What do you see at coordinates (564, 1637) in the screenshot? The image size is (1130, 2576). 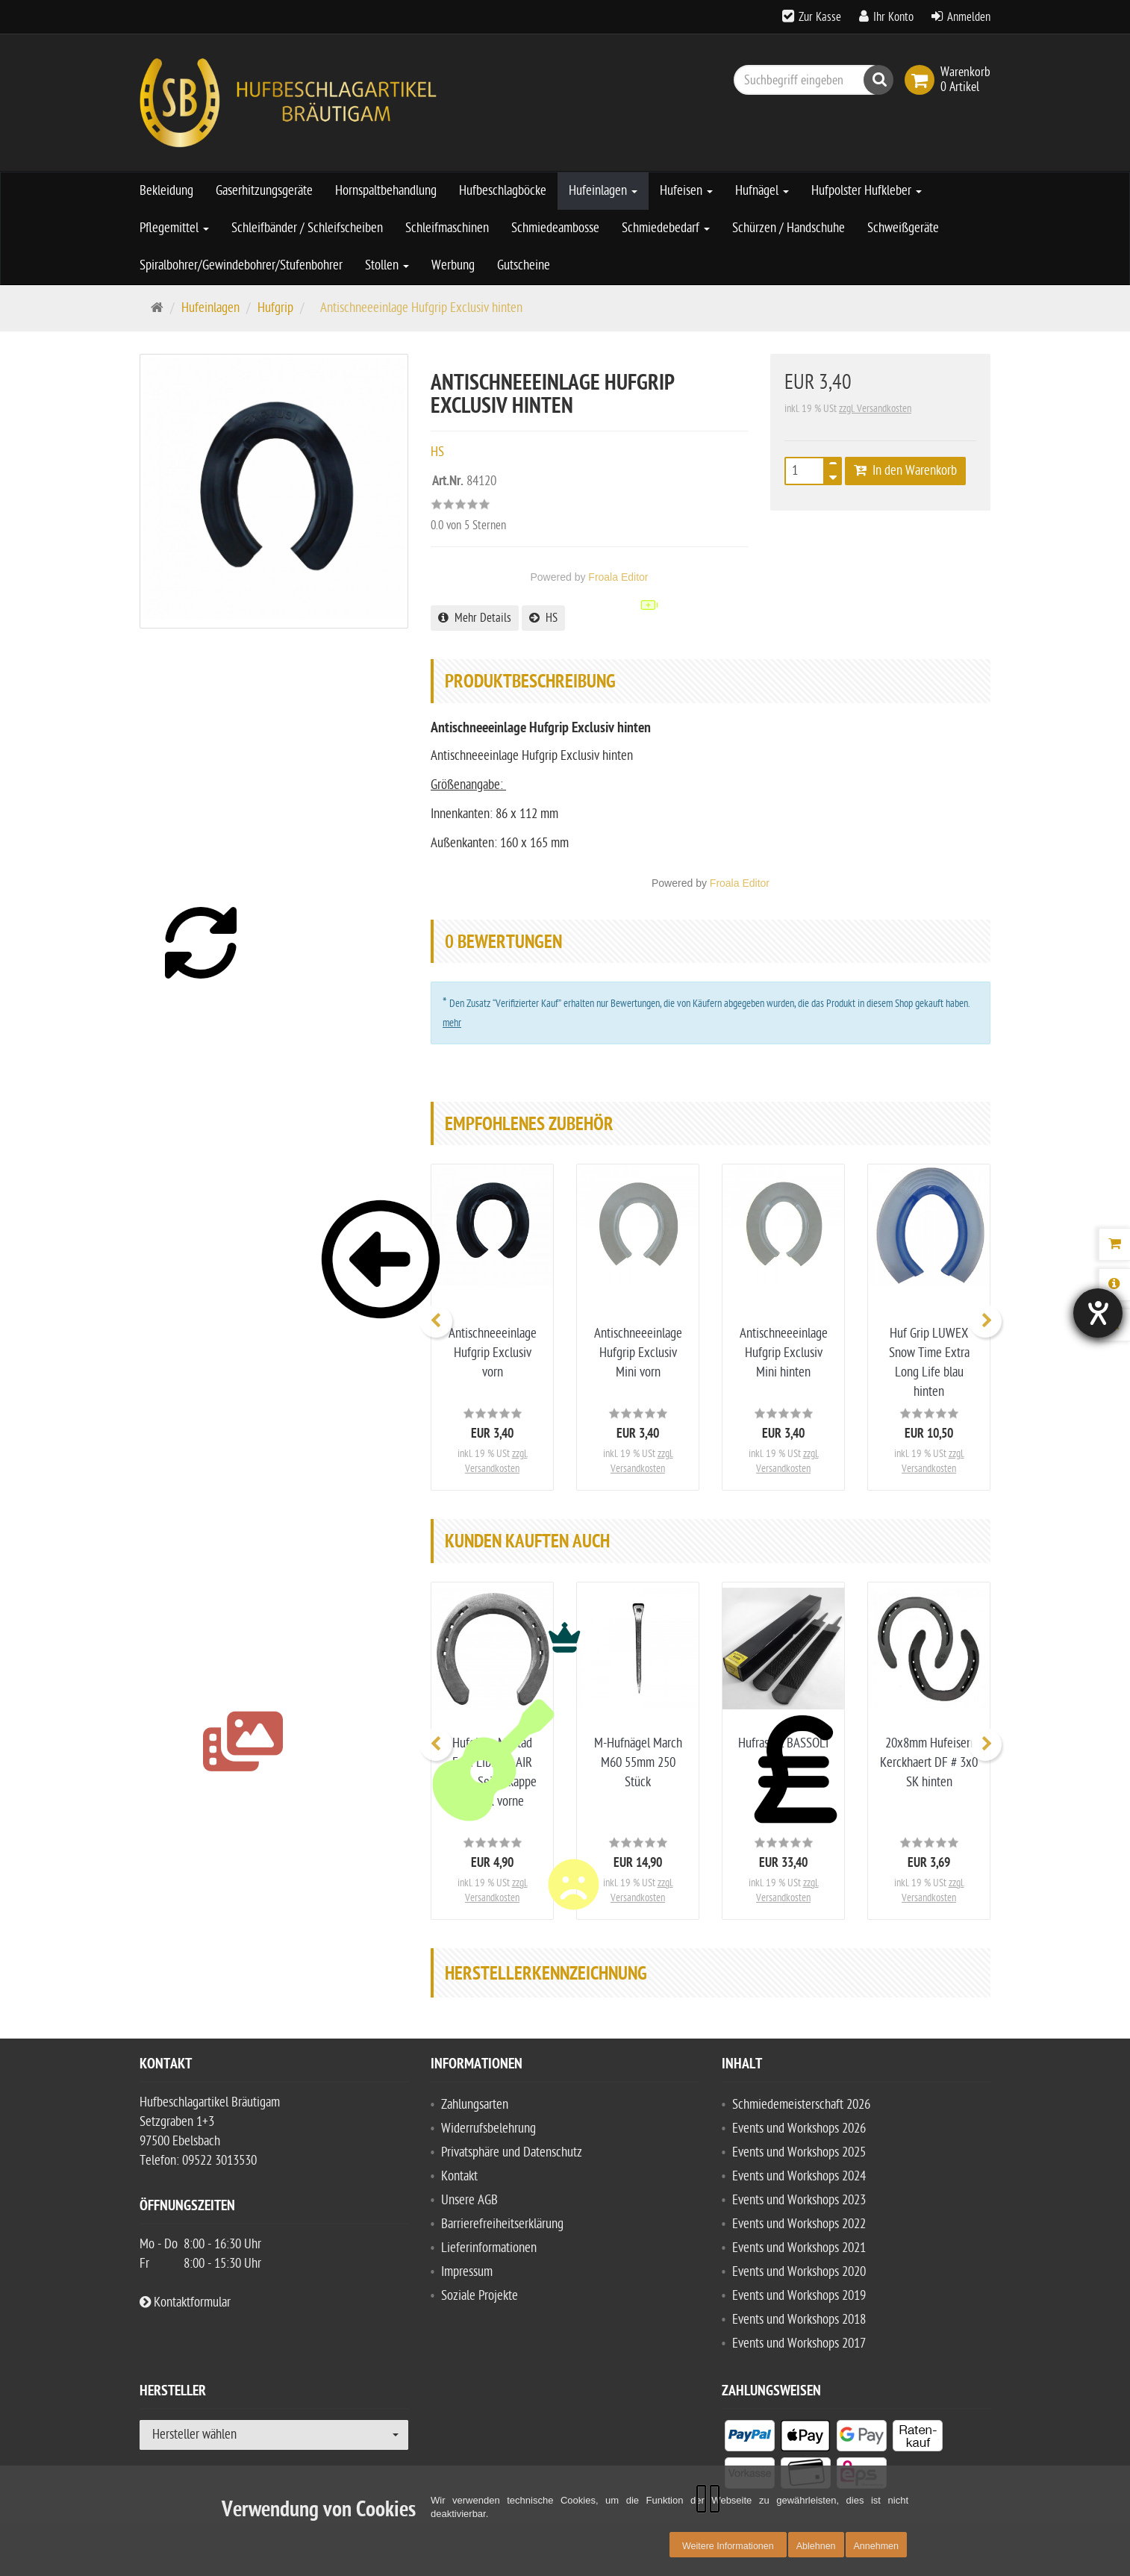 I see `indicates server owner status` at bounding box center [564, 1637].